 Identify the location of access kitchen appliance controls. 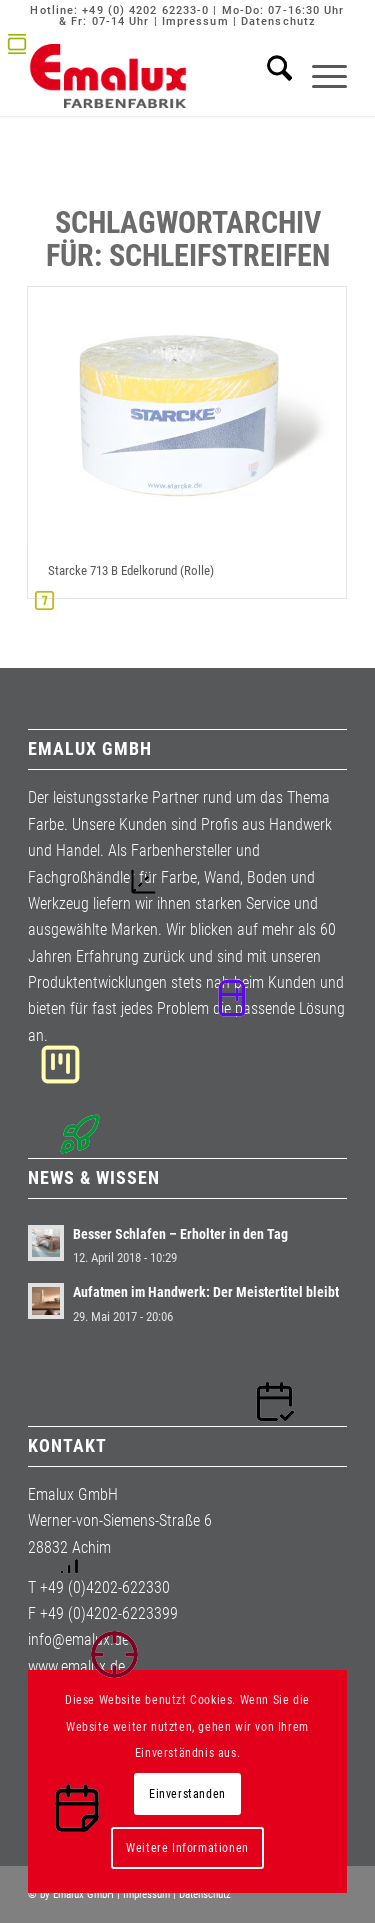
(232, 998).